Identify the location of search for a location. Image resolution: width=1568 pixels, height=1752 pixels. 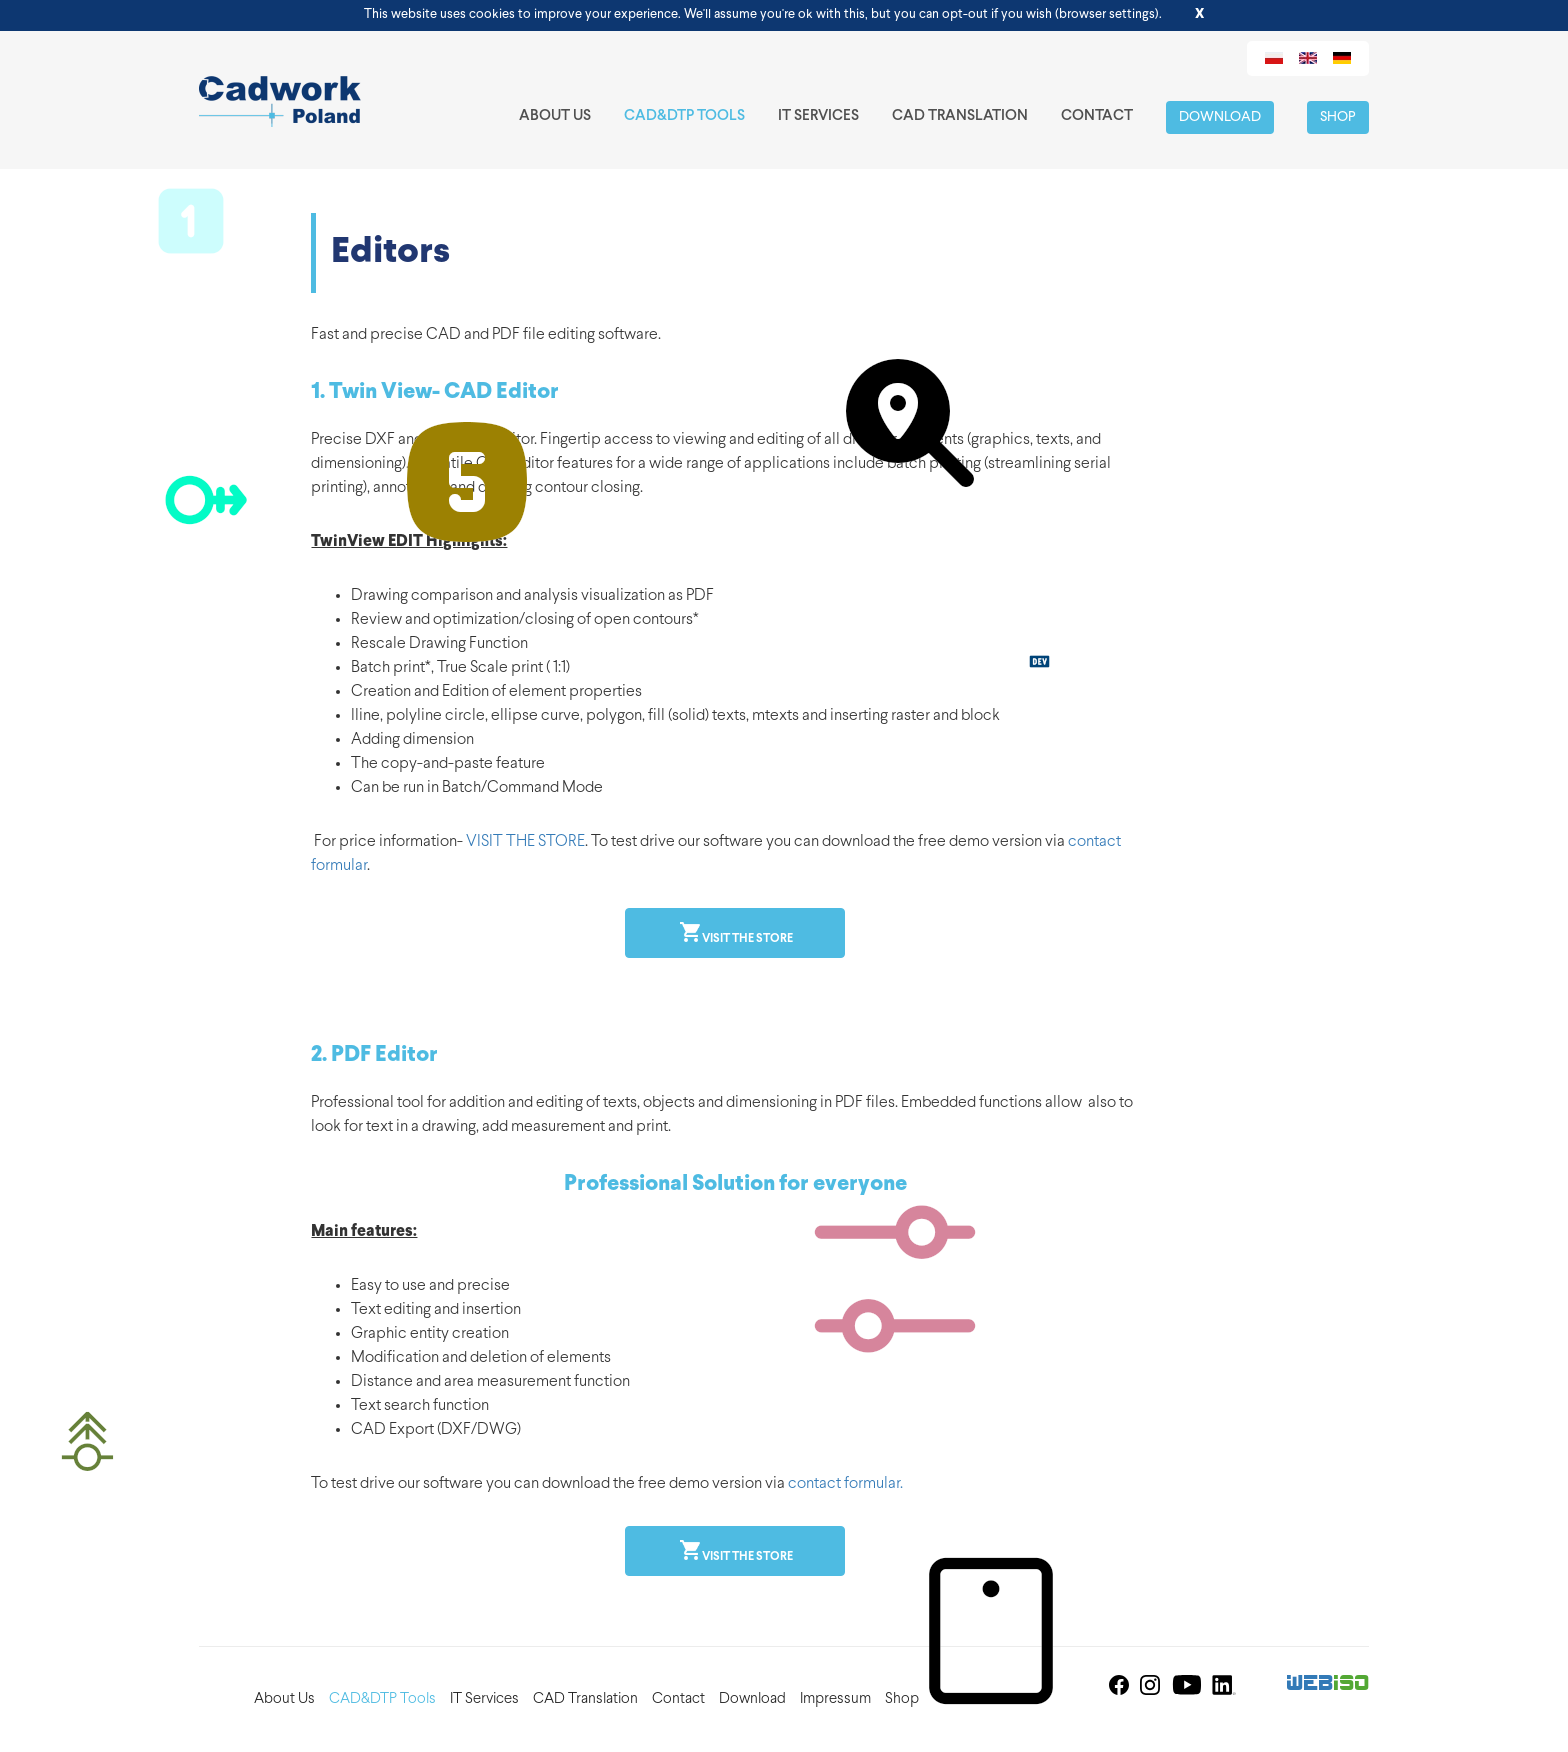
(910, 423).